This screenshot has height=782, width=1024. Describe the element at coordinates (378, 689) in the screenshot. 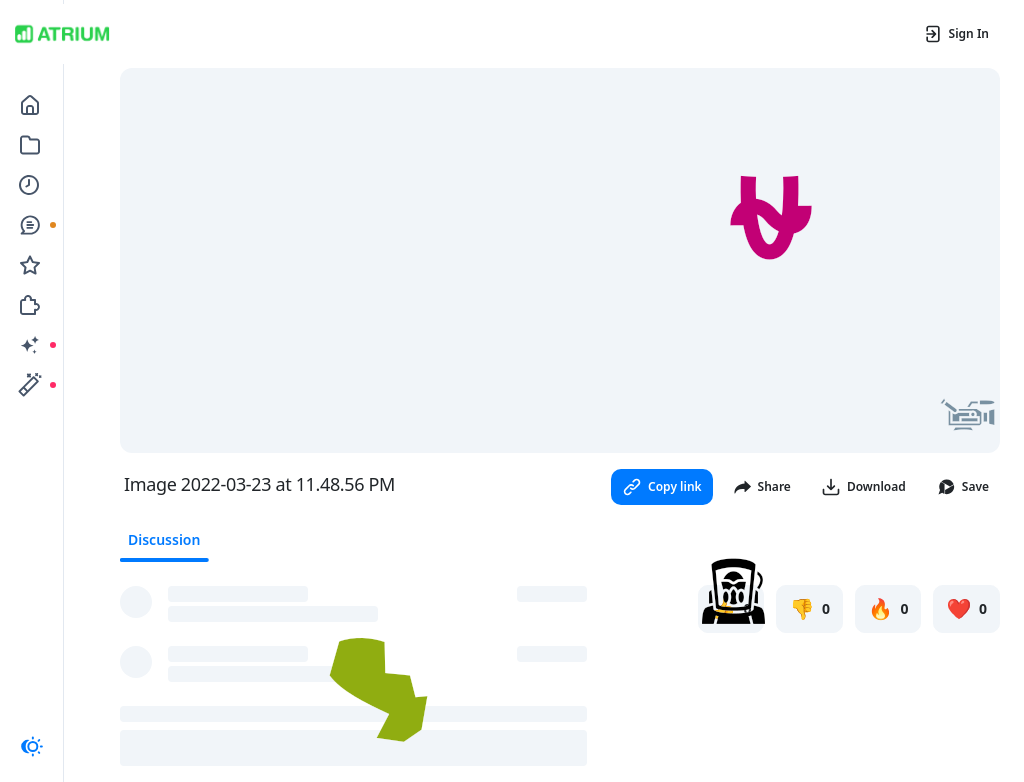

I see `select Paraguay as your country or region` at that location.